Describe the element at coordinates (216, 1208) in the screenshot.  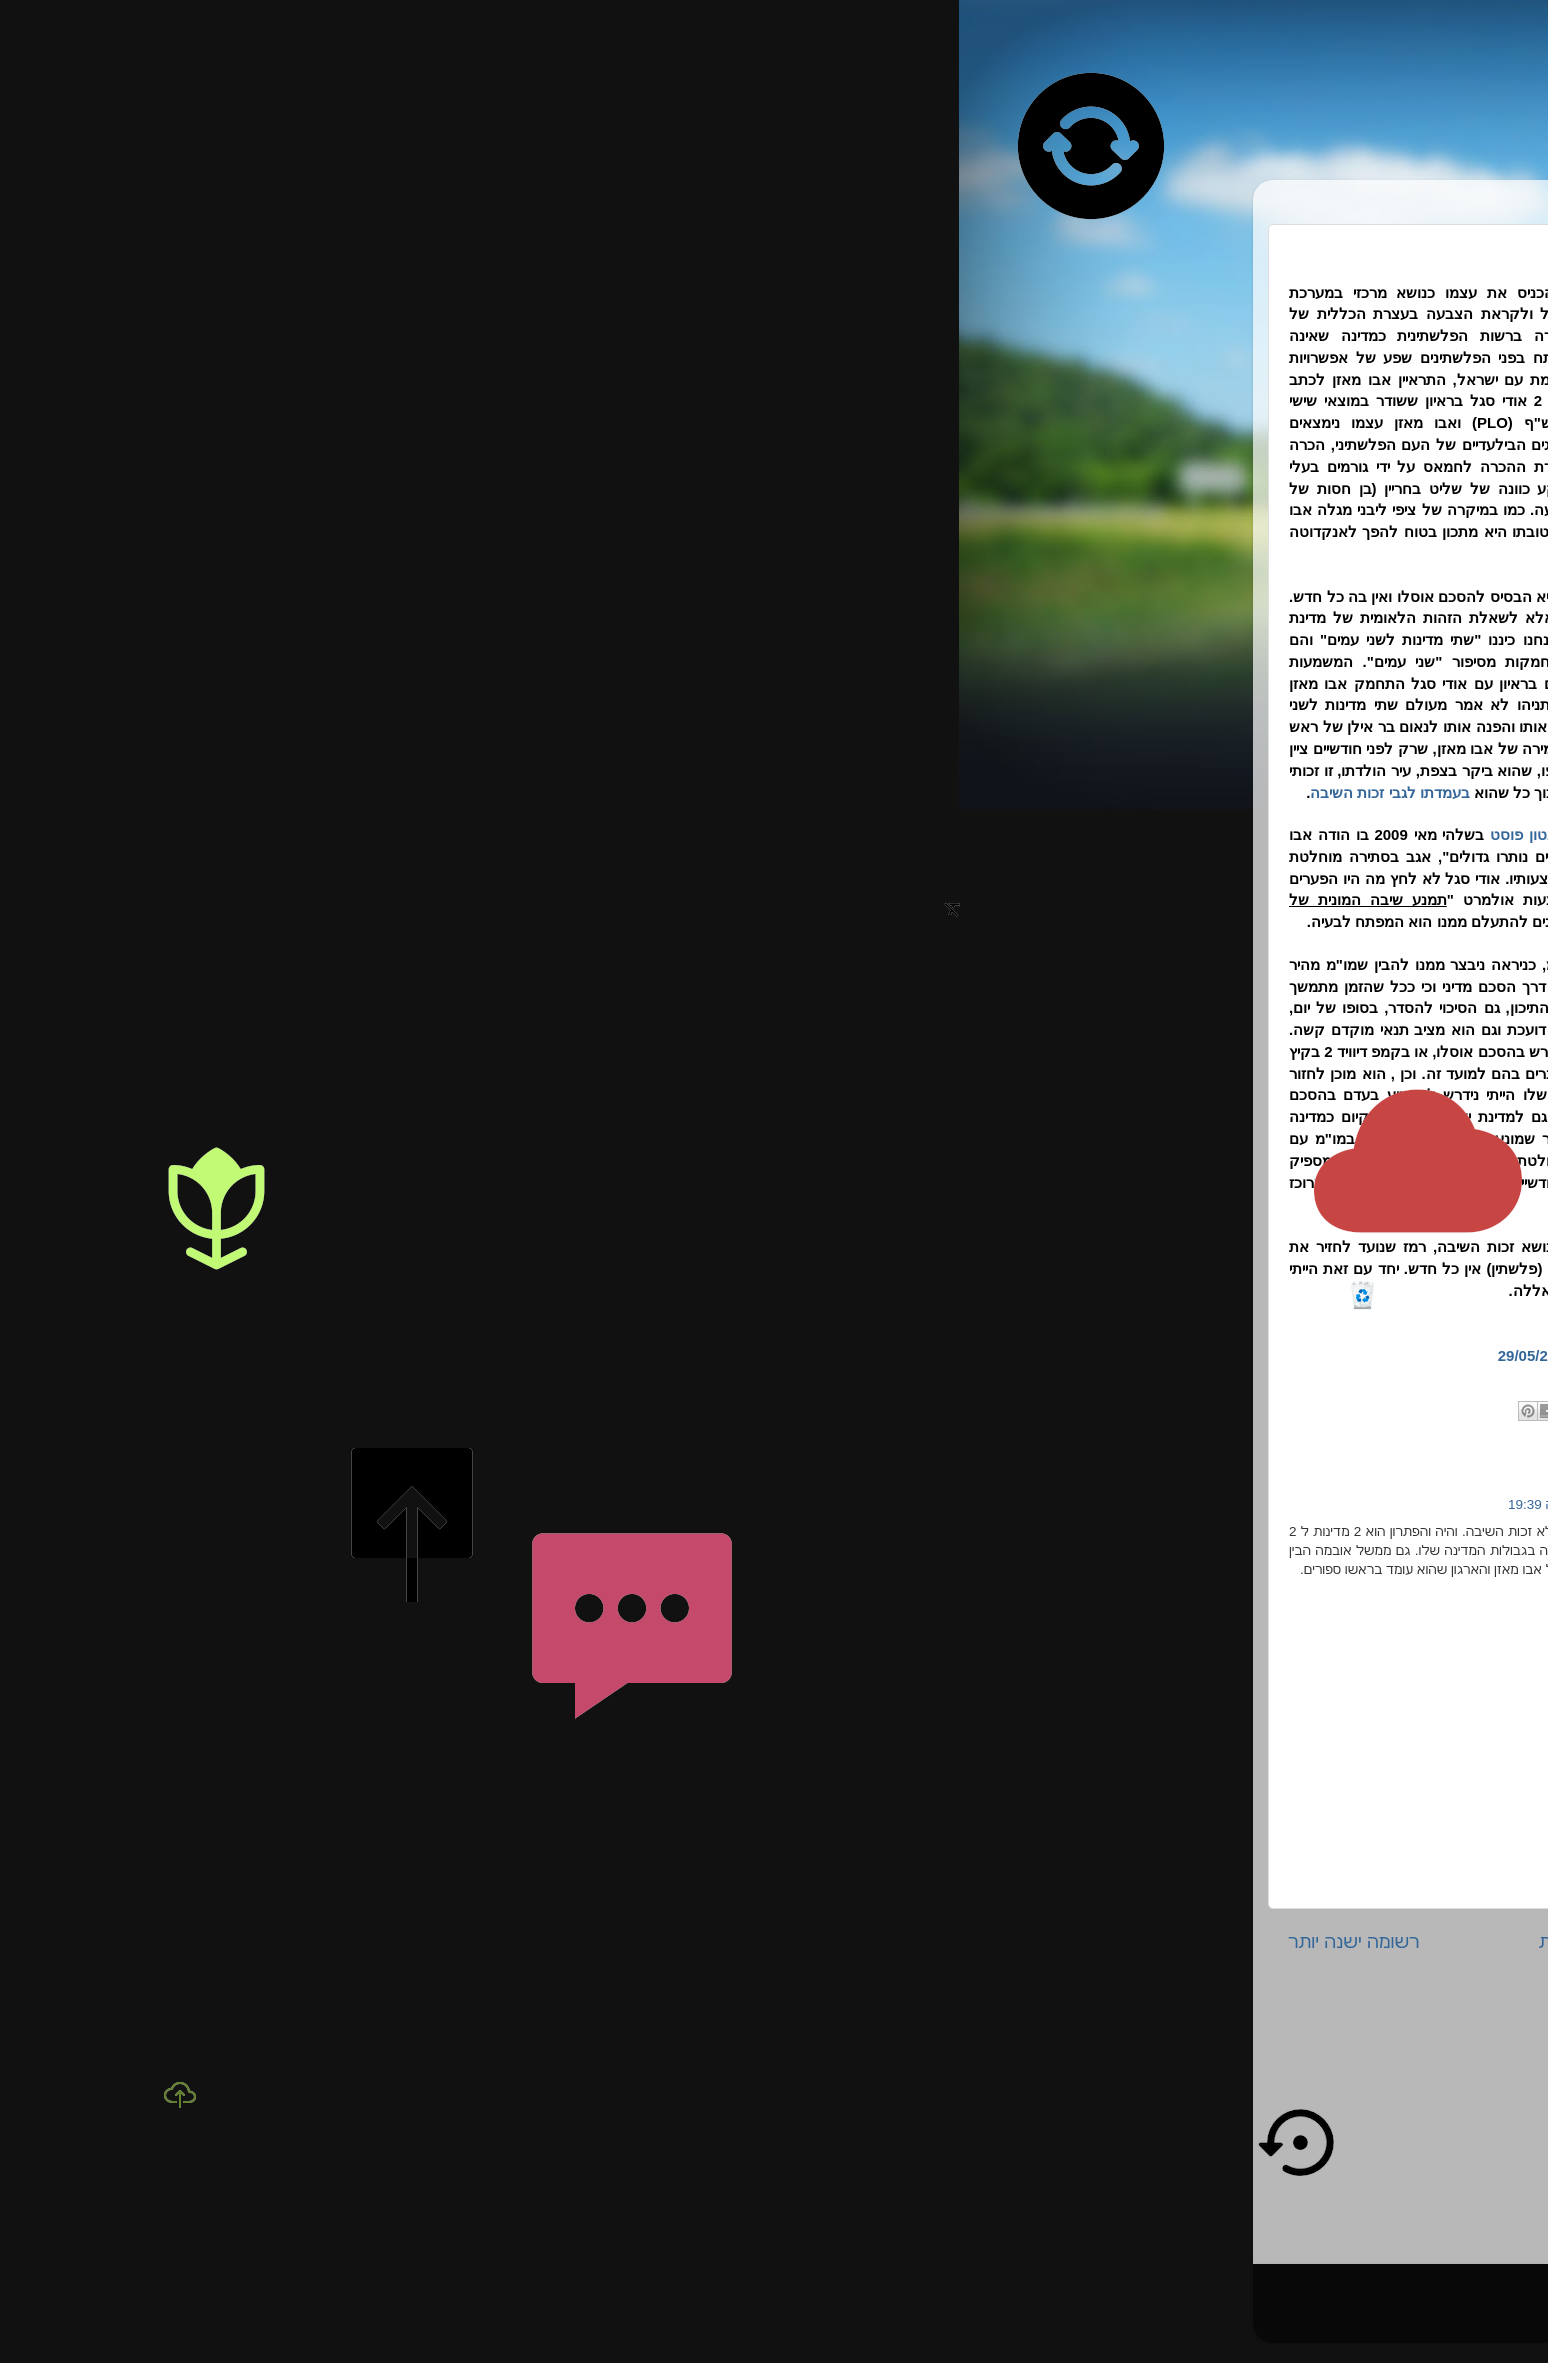
I see `access garden or plant-related features` at that location.